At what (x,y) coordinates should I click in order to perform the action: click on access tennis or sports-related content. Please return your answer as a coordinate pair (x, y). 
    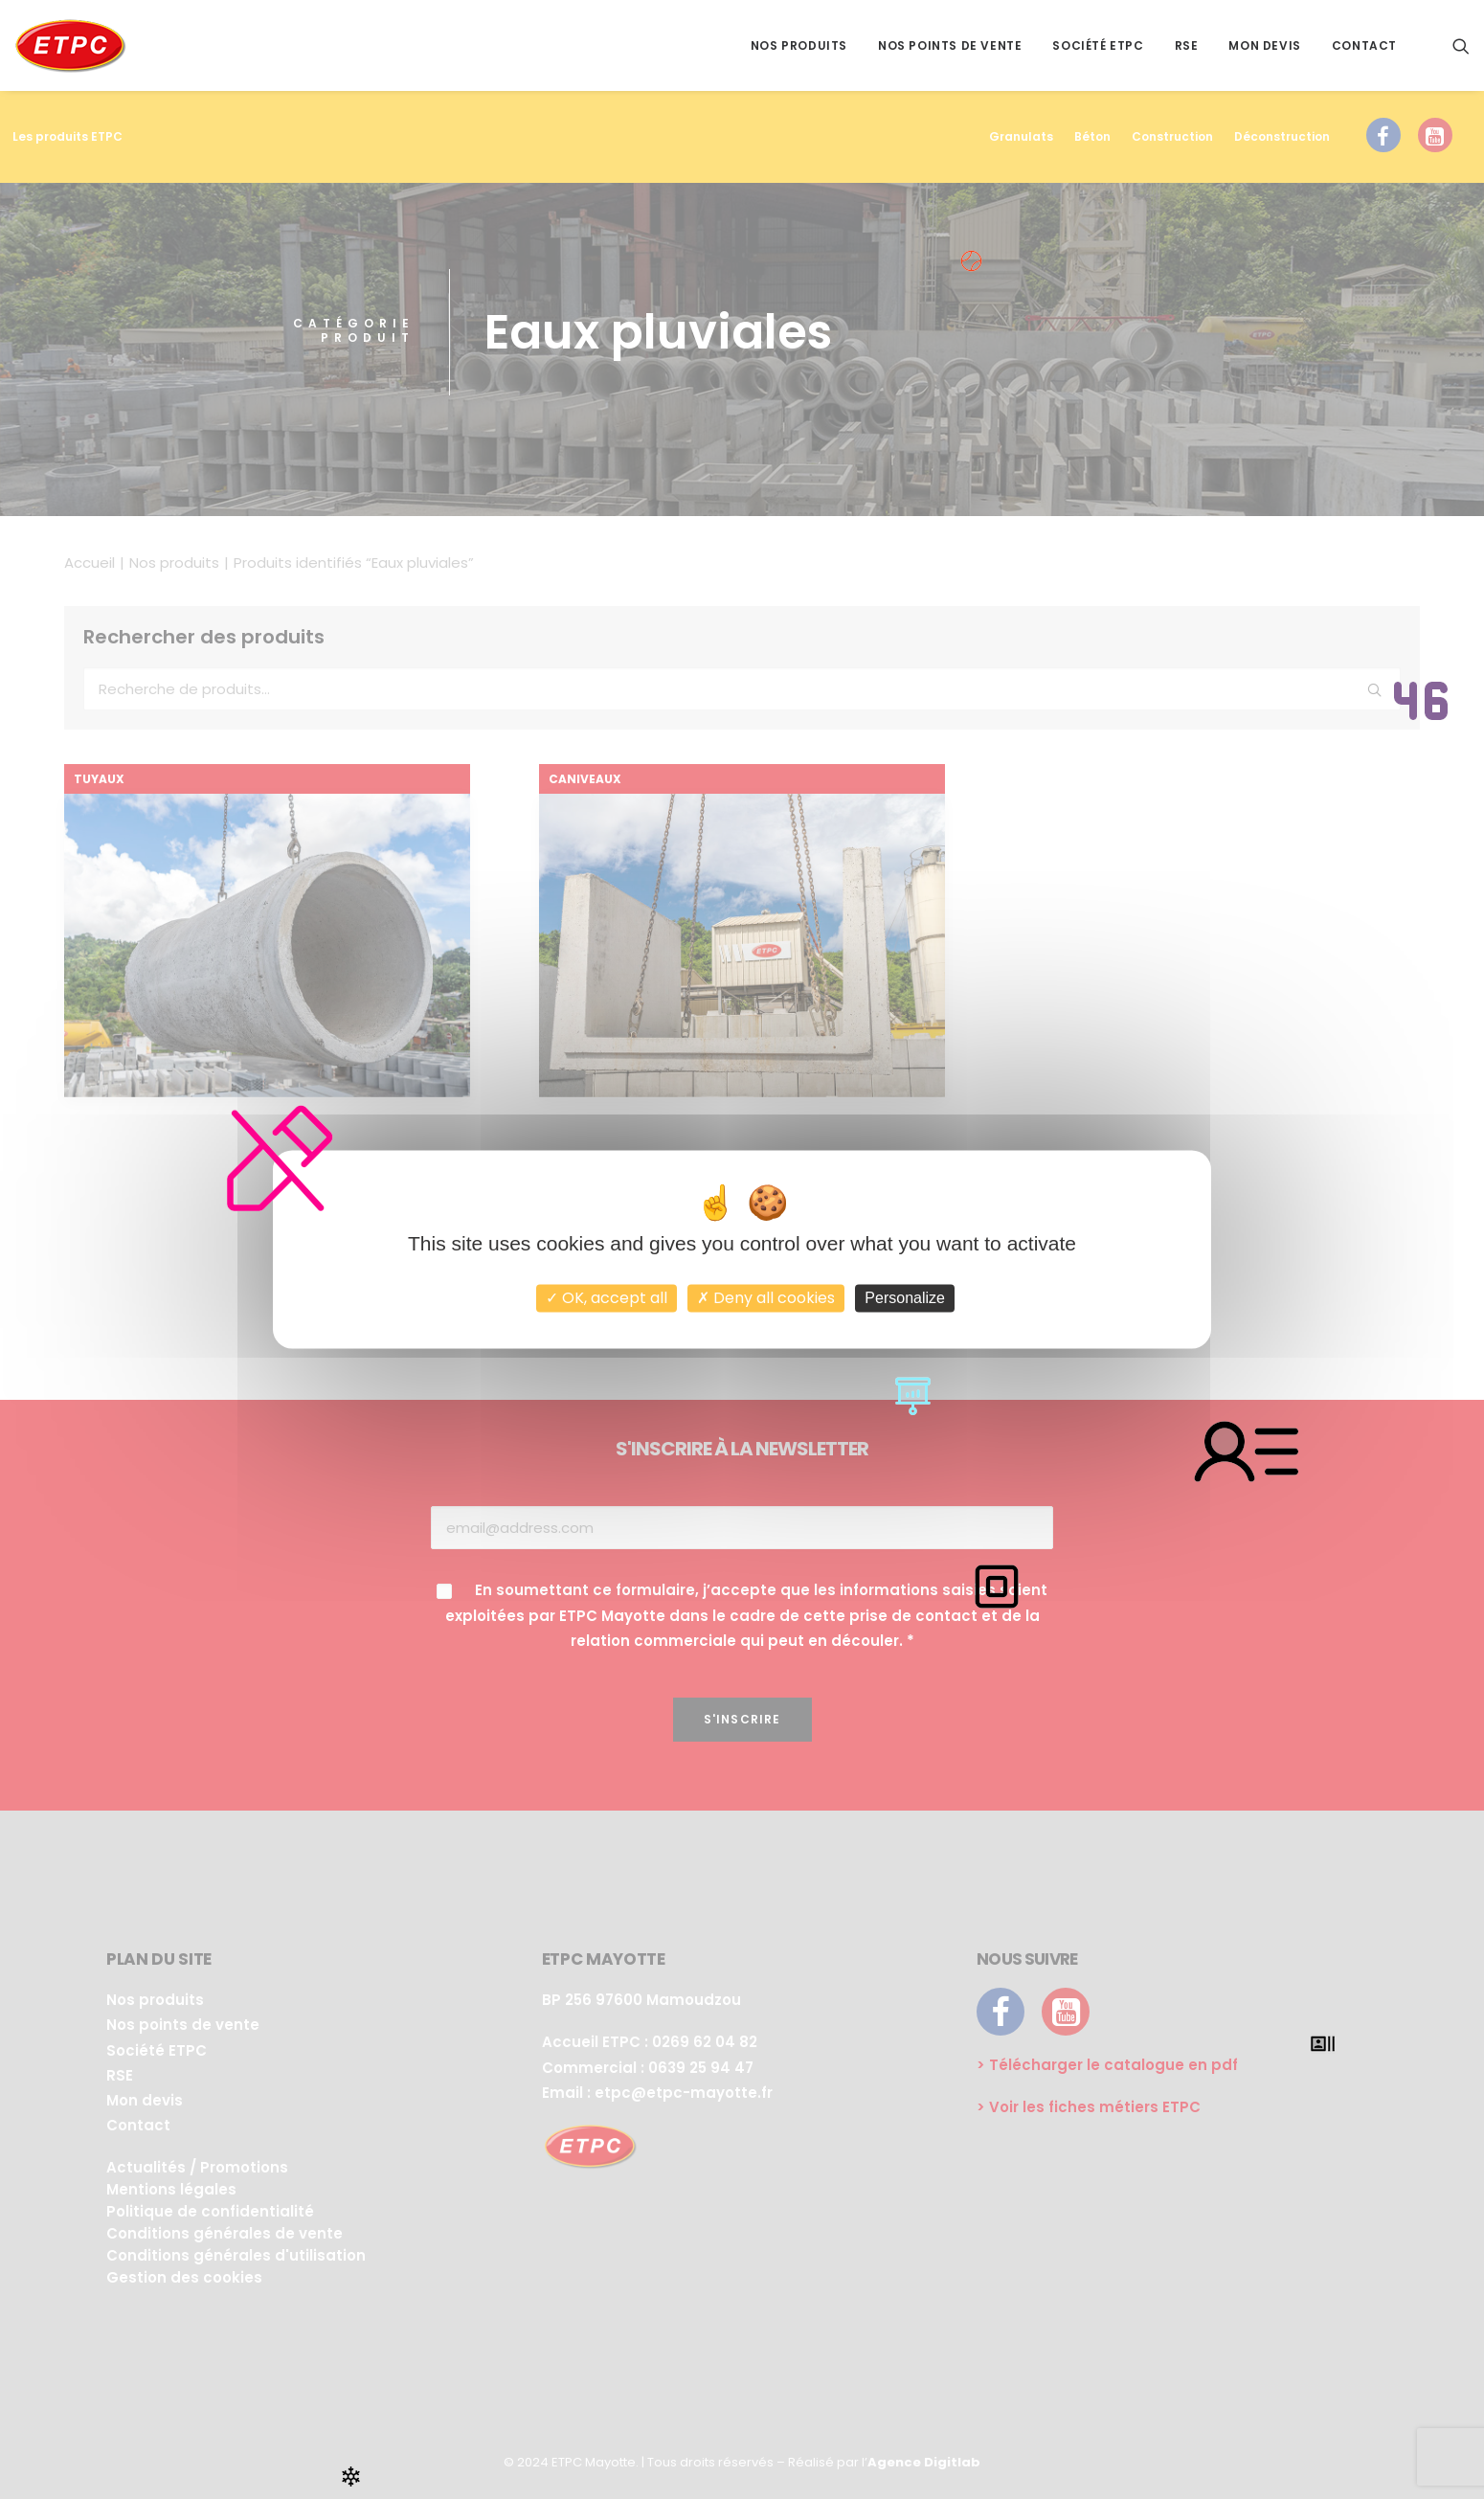
    Looking at the image, I should click on (971, 260).